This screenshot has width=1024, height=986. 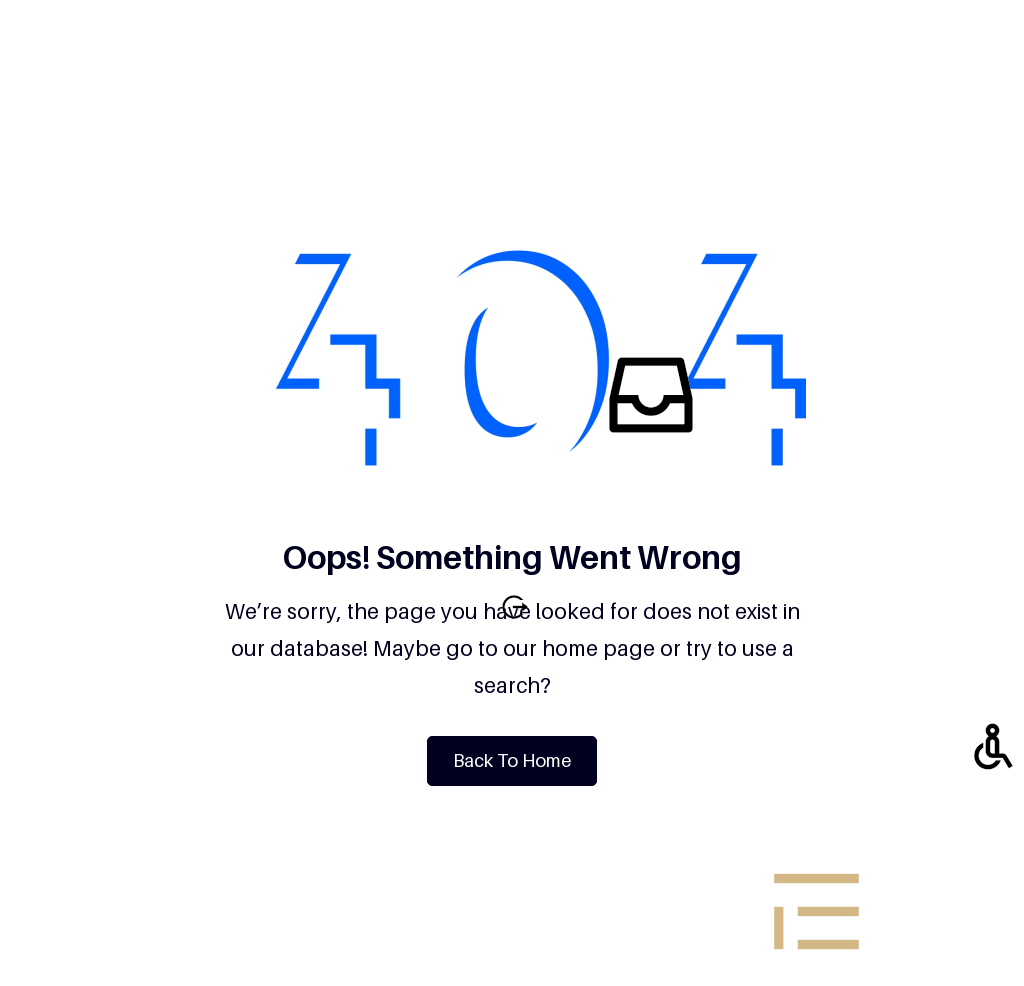 What do you see at coordinates (992, 746) in the screenshot?
I see `indicates wheelchair accessible facilities` at bounding box center [992, 746].